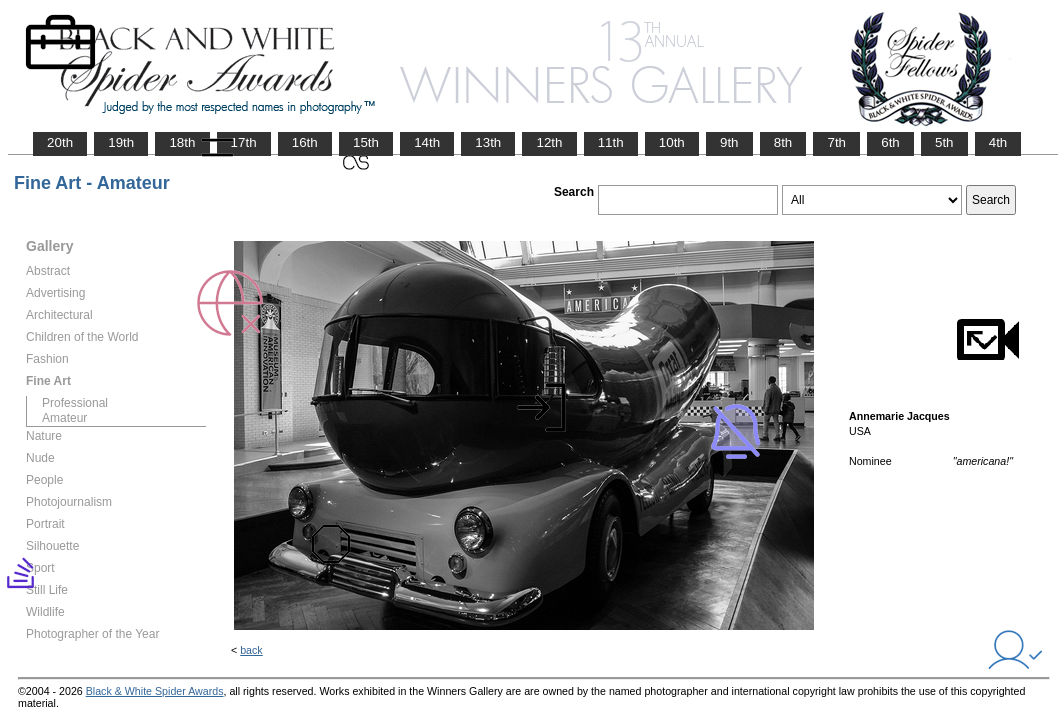 The image size is (1058, 720). Describe the element at coordinates (988, 340) in the screenshot. I see `indicates a missed video call` at that location.